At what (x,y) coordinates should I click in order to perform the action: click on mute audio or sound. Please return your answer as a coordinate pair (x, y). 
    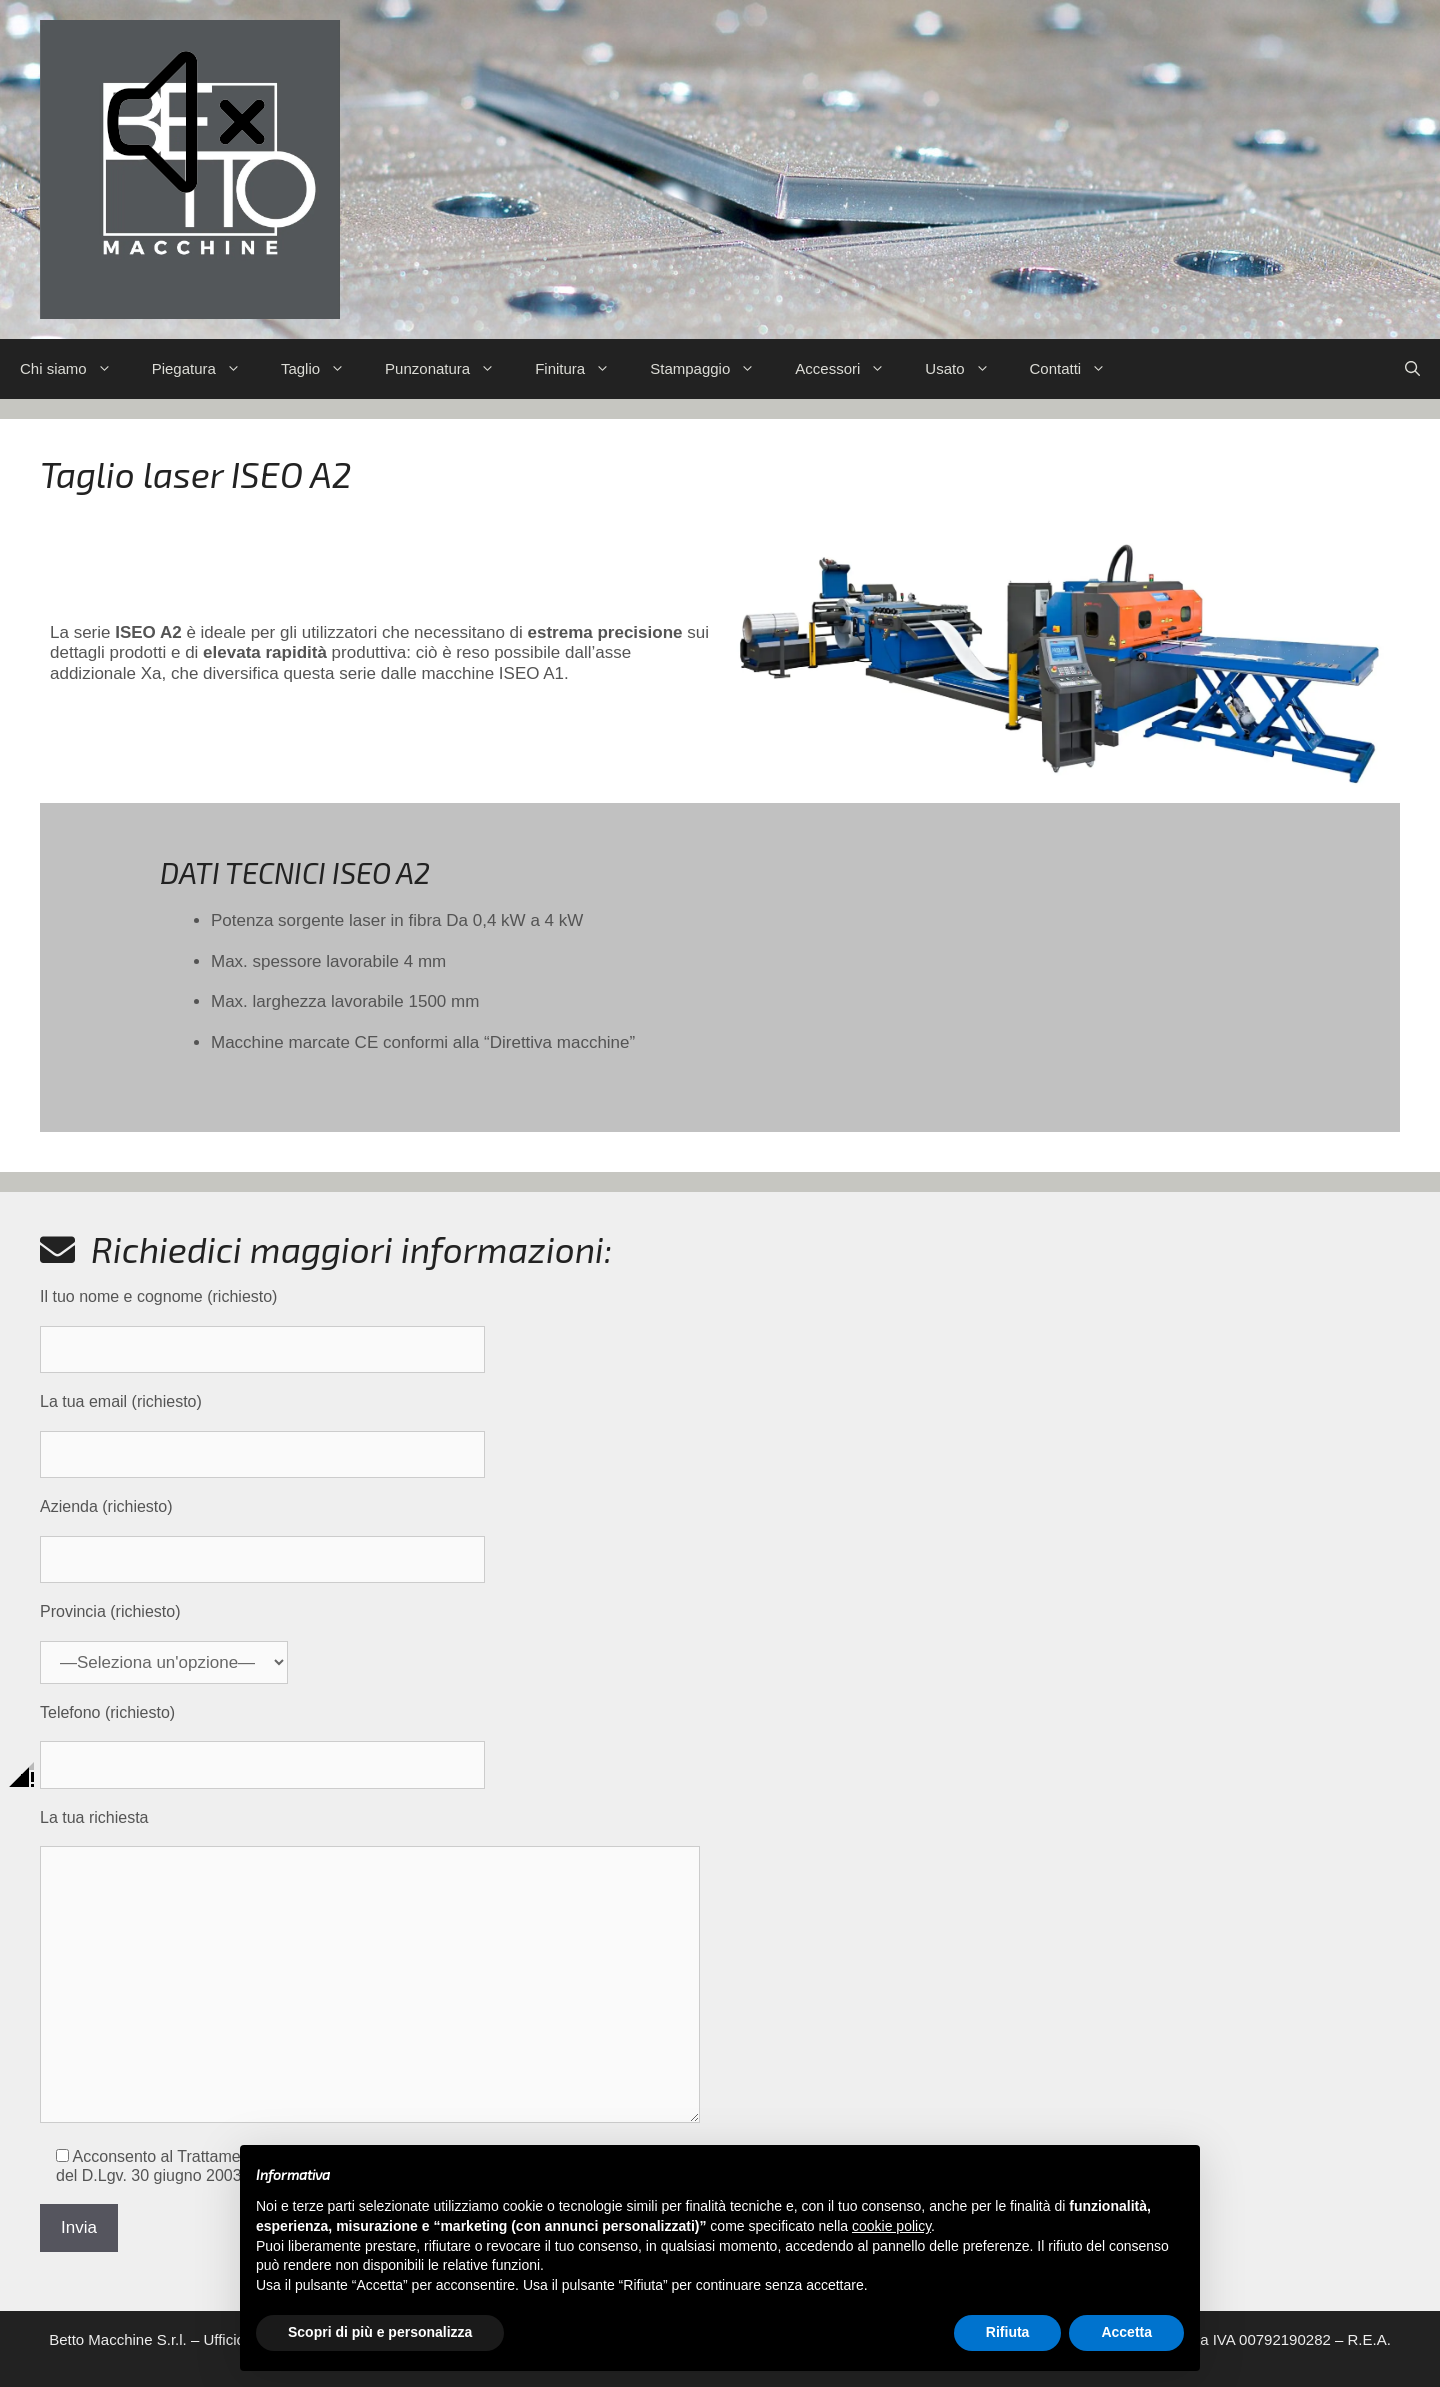
    Looking at the image, I should click on (186, 122).